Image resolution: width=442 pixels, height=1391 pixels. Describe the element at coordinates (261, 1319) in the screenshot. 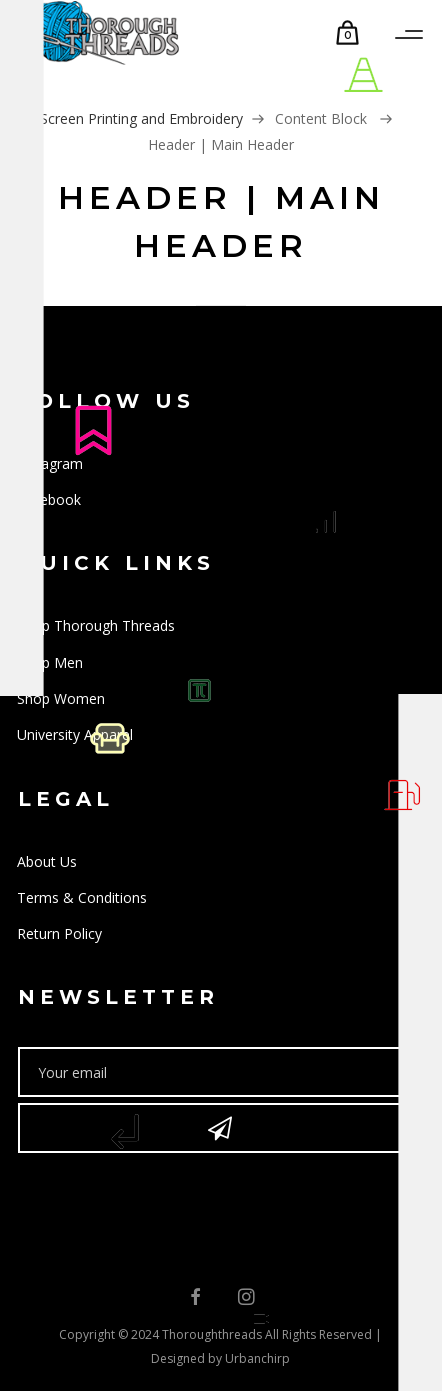

I see `start a video call` at that location.